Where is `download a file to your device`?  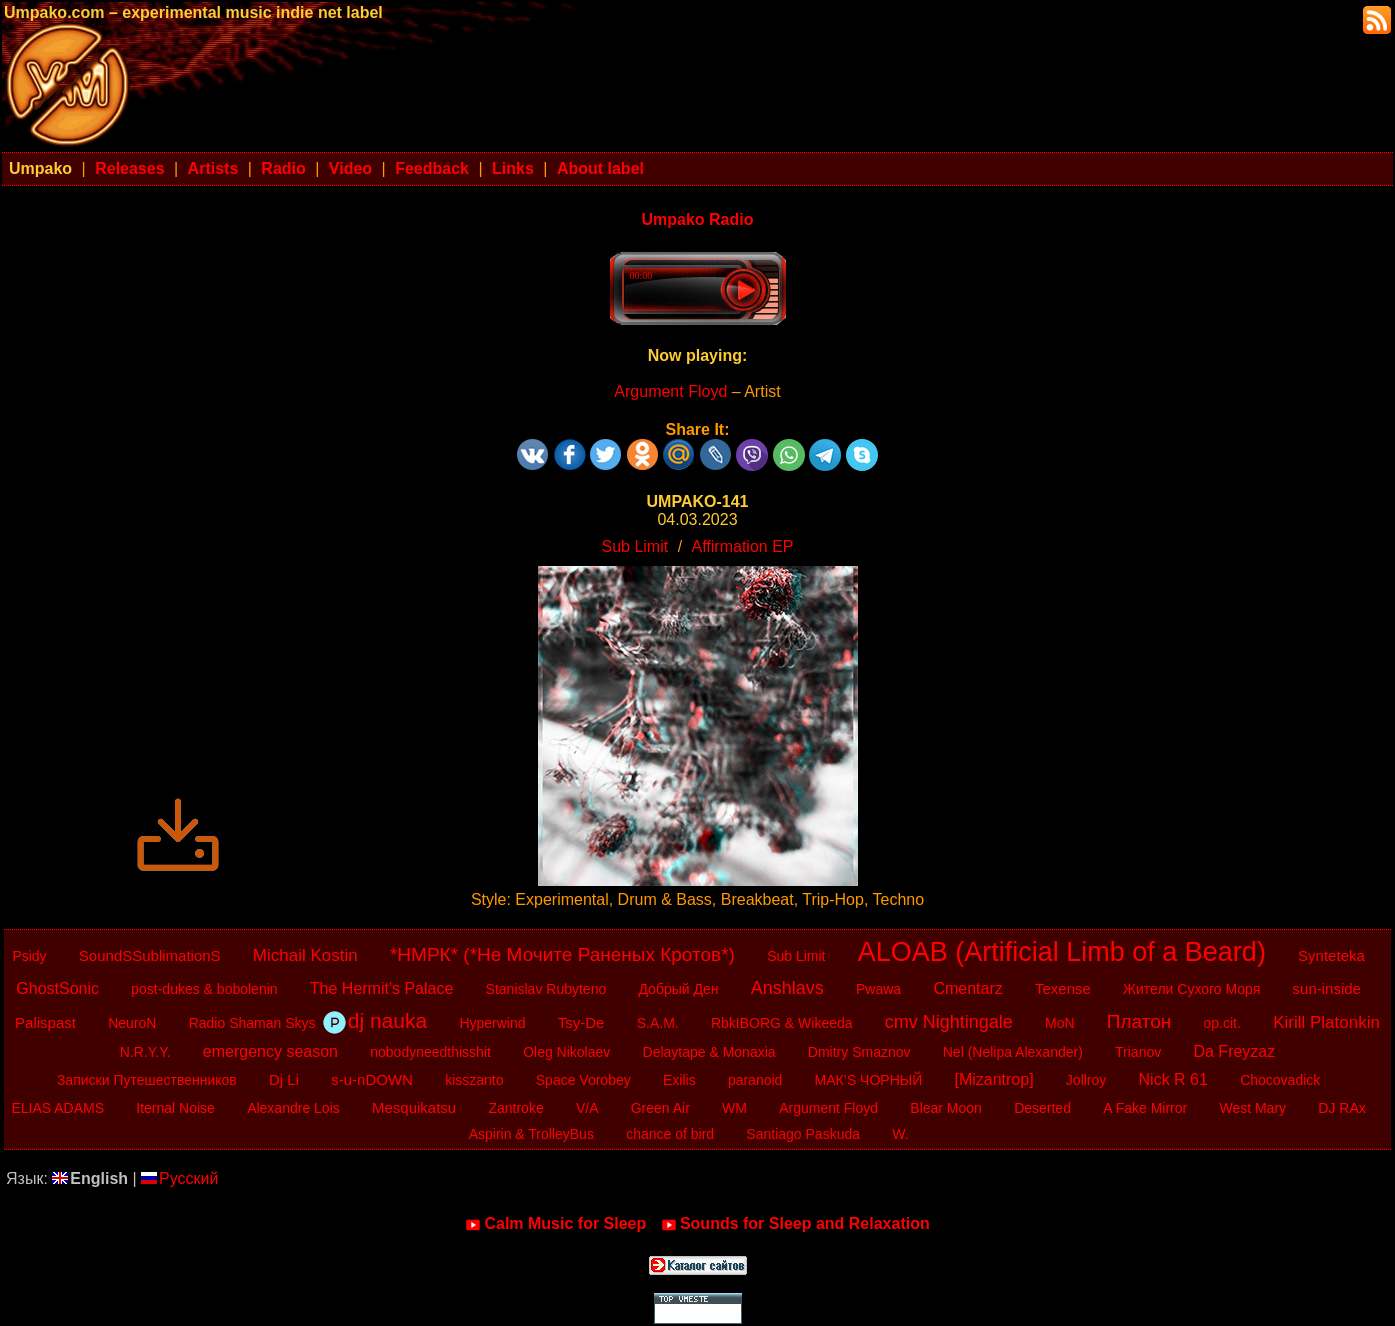 download a file to your device is located at coordinates (178, 839).